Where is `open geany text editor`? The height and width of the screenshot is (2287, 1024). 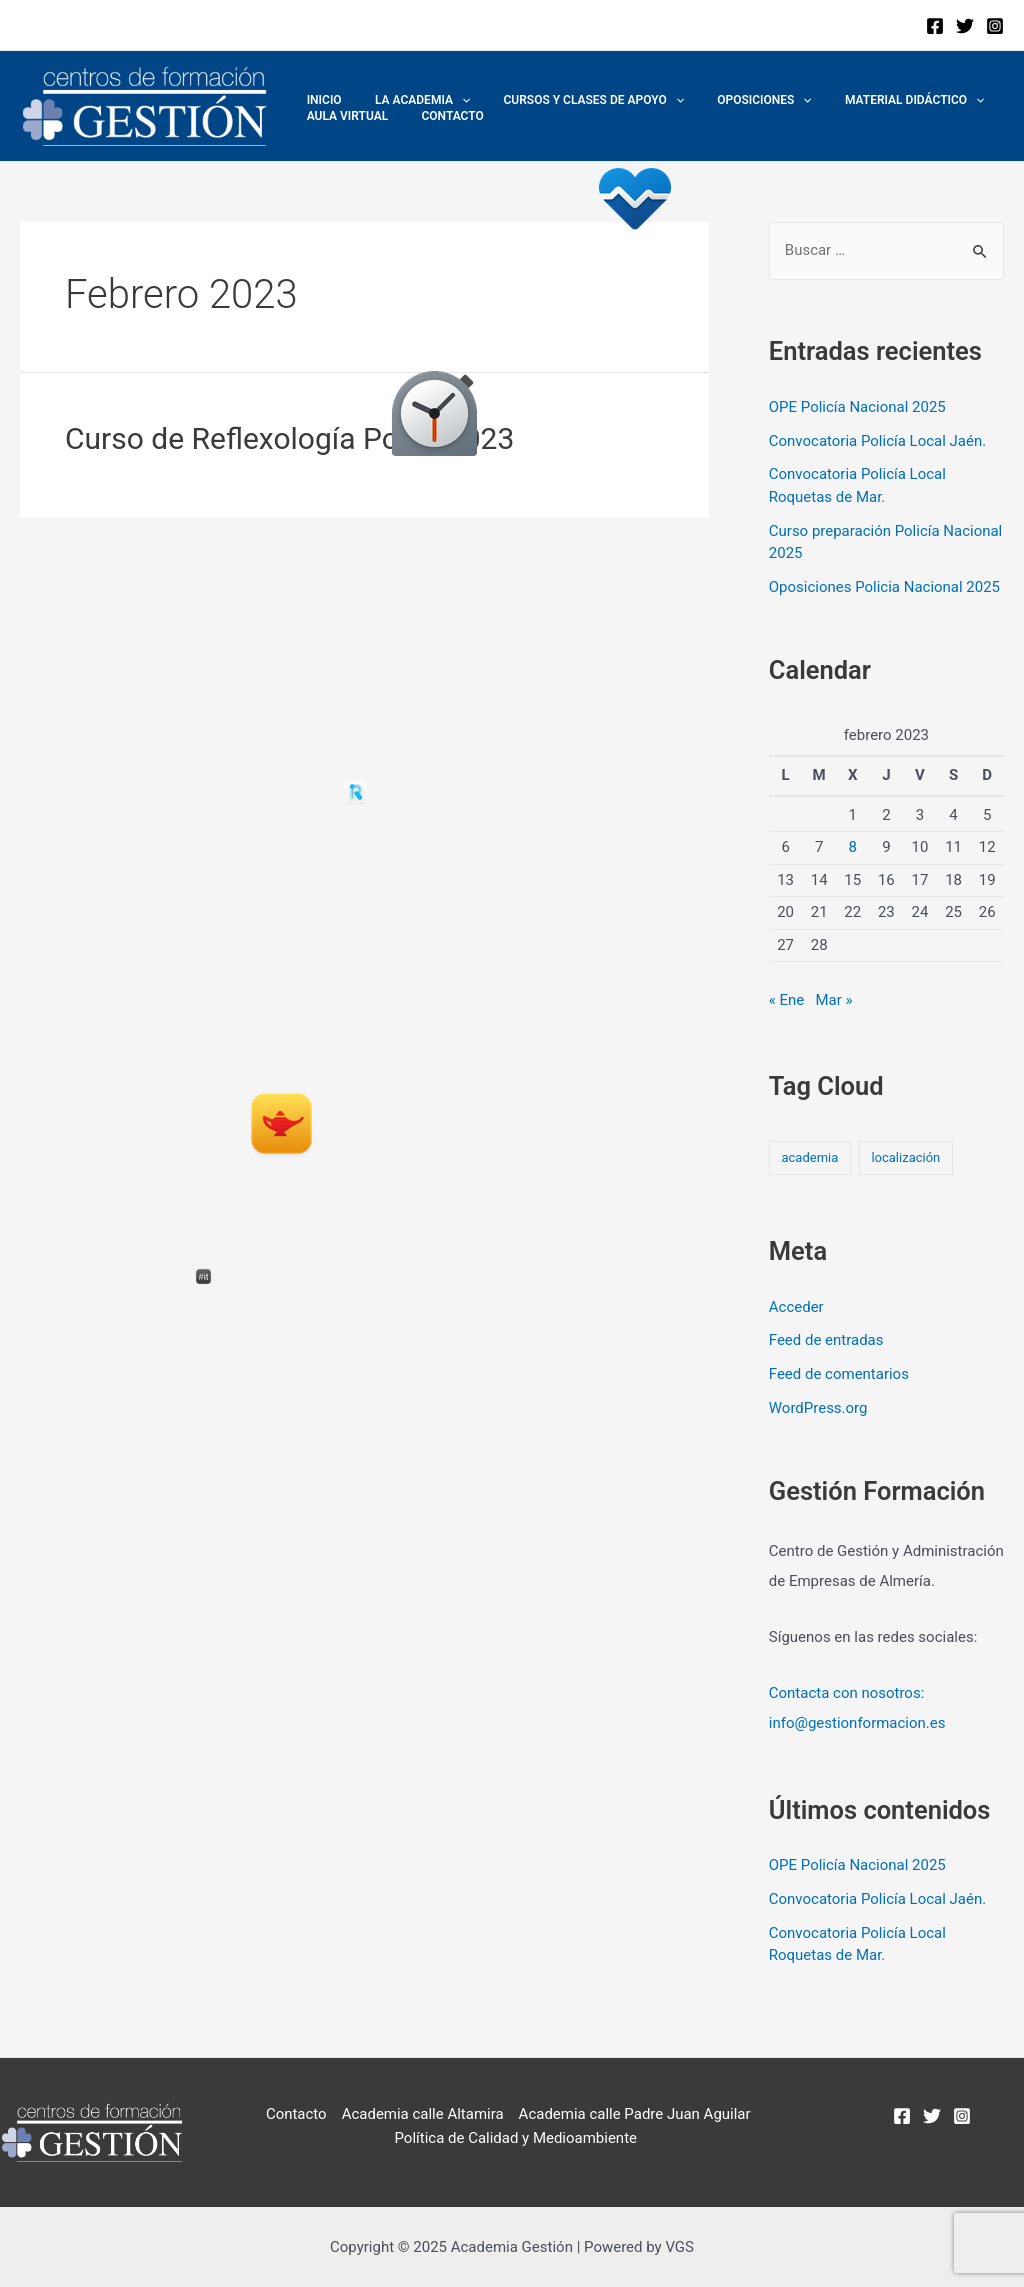 open geany text editor is located at coordinates (281, 1123).